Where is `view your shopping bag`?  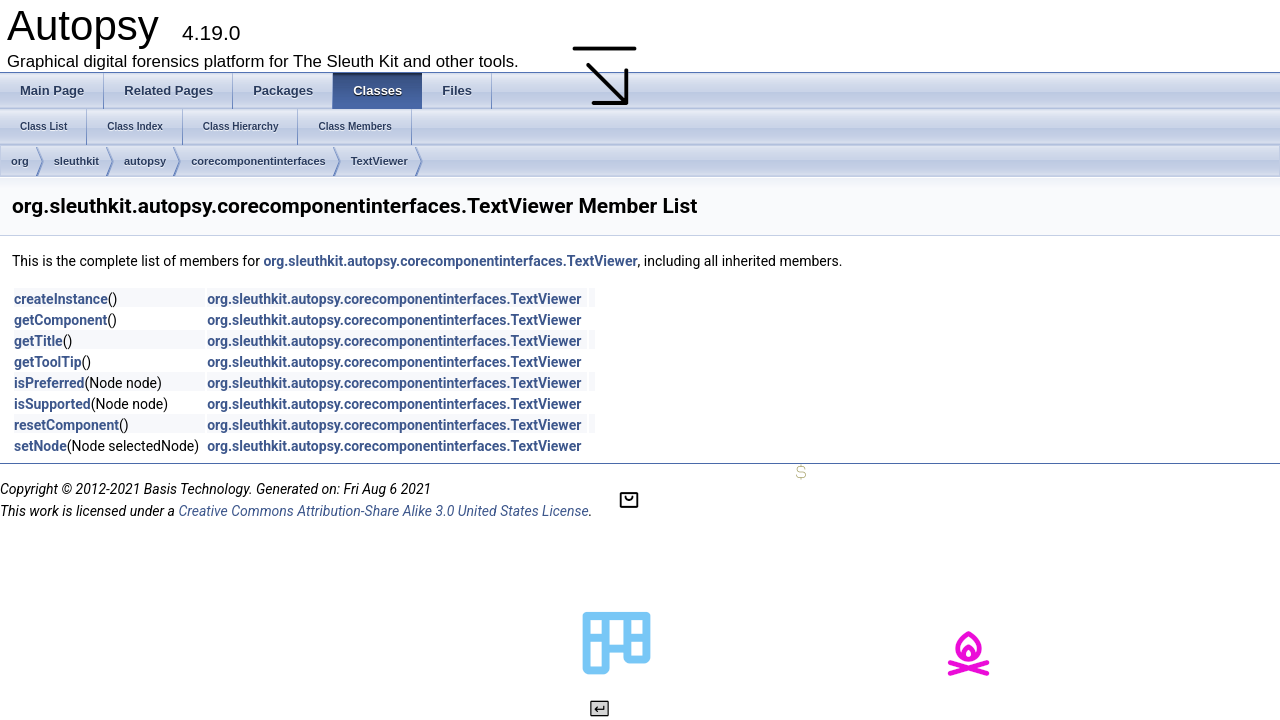
view your shopping bag is located at coordinates (629, 500).